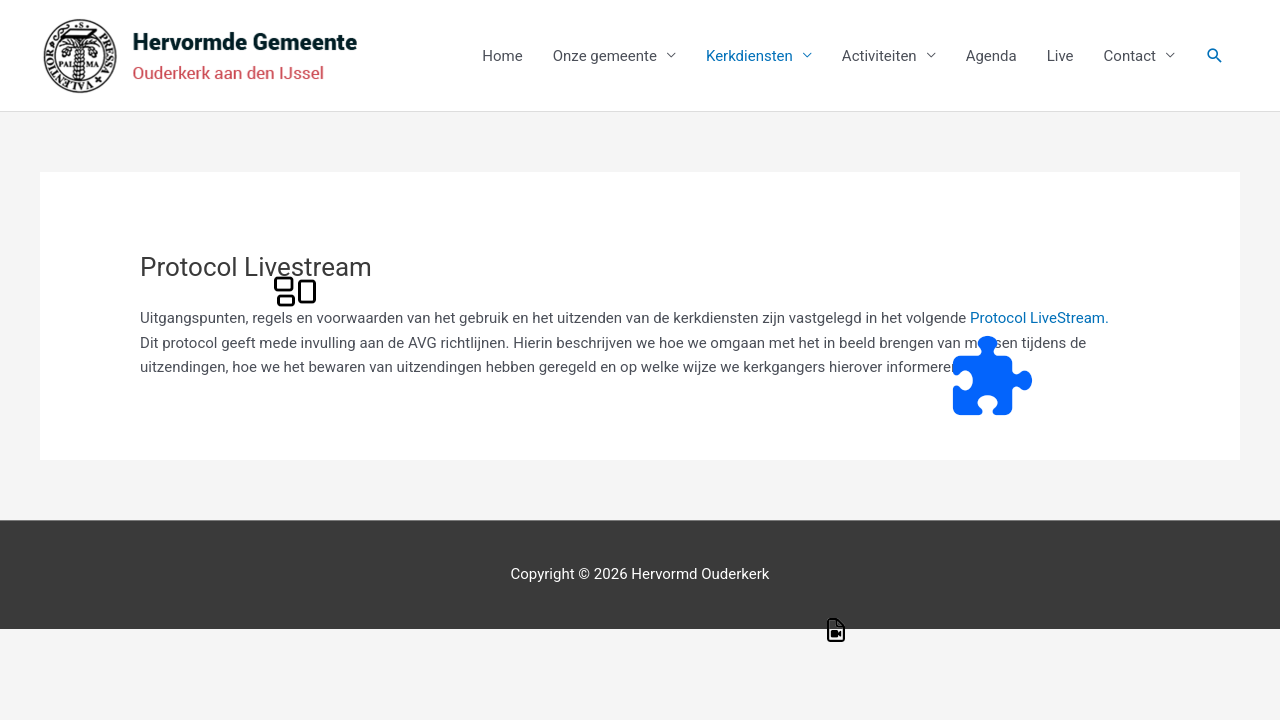 The height and width of the screenshot is (720, 1280). Describe the element at coordinates (836, 630) in the screenshot. I see `view video file` at that location.